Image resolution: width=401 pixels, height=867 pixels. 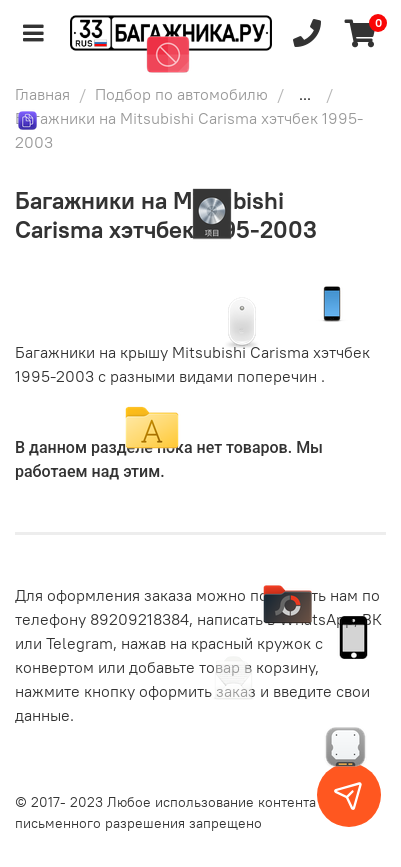 I want to click on open the fonts folder, so click(x=152, y=429).